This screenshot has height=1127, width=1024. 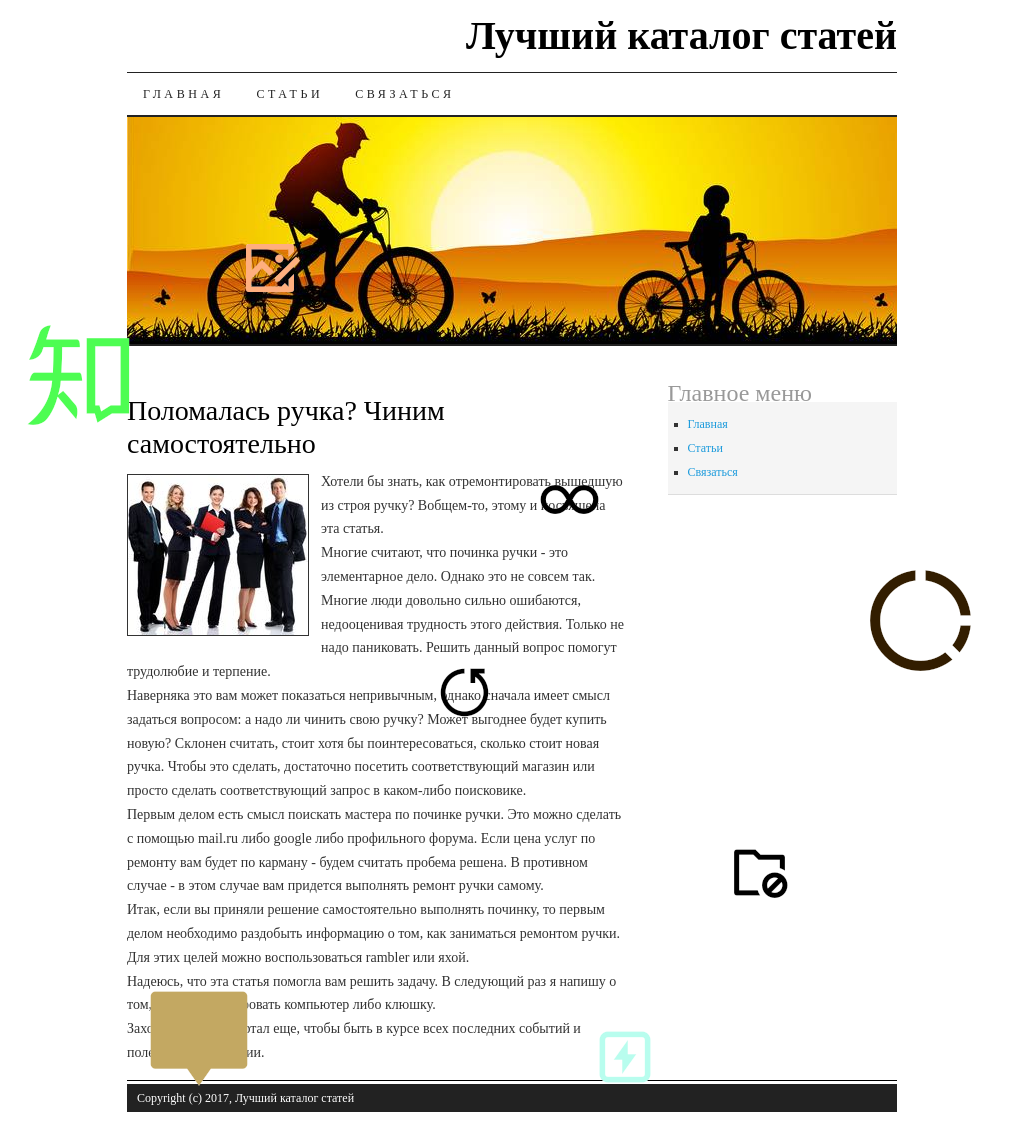 What do you see at coordinates (199, 1035) in the screenshot?
I see `open chat or messaging` at bounding box center [199, 1035].